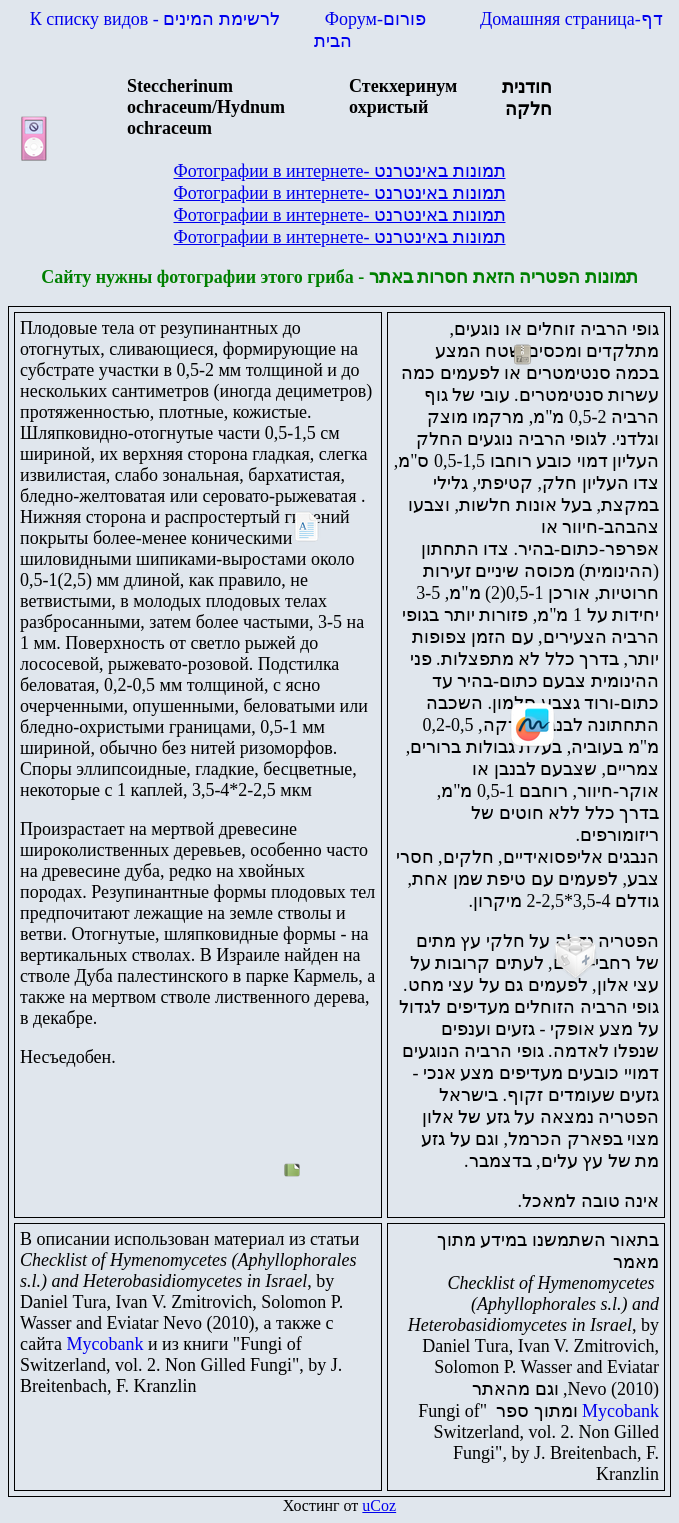 The height and width of the screenshot is (1523, 679). What do you see at coordinates (532, 724) in the screenshot?
I see `open freeform app for collaborative whiteboarding` at bounding box center [532, 724].